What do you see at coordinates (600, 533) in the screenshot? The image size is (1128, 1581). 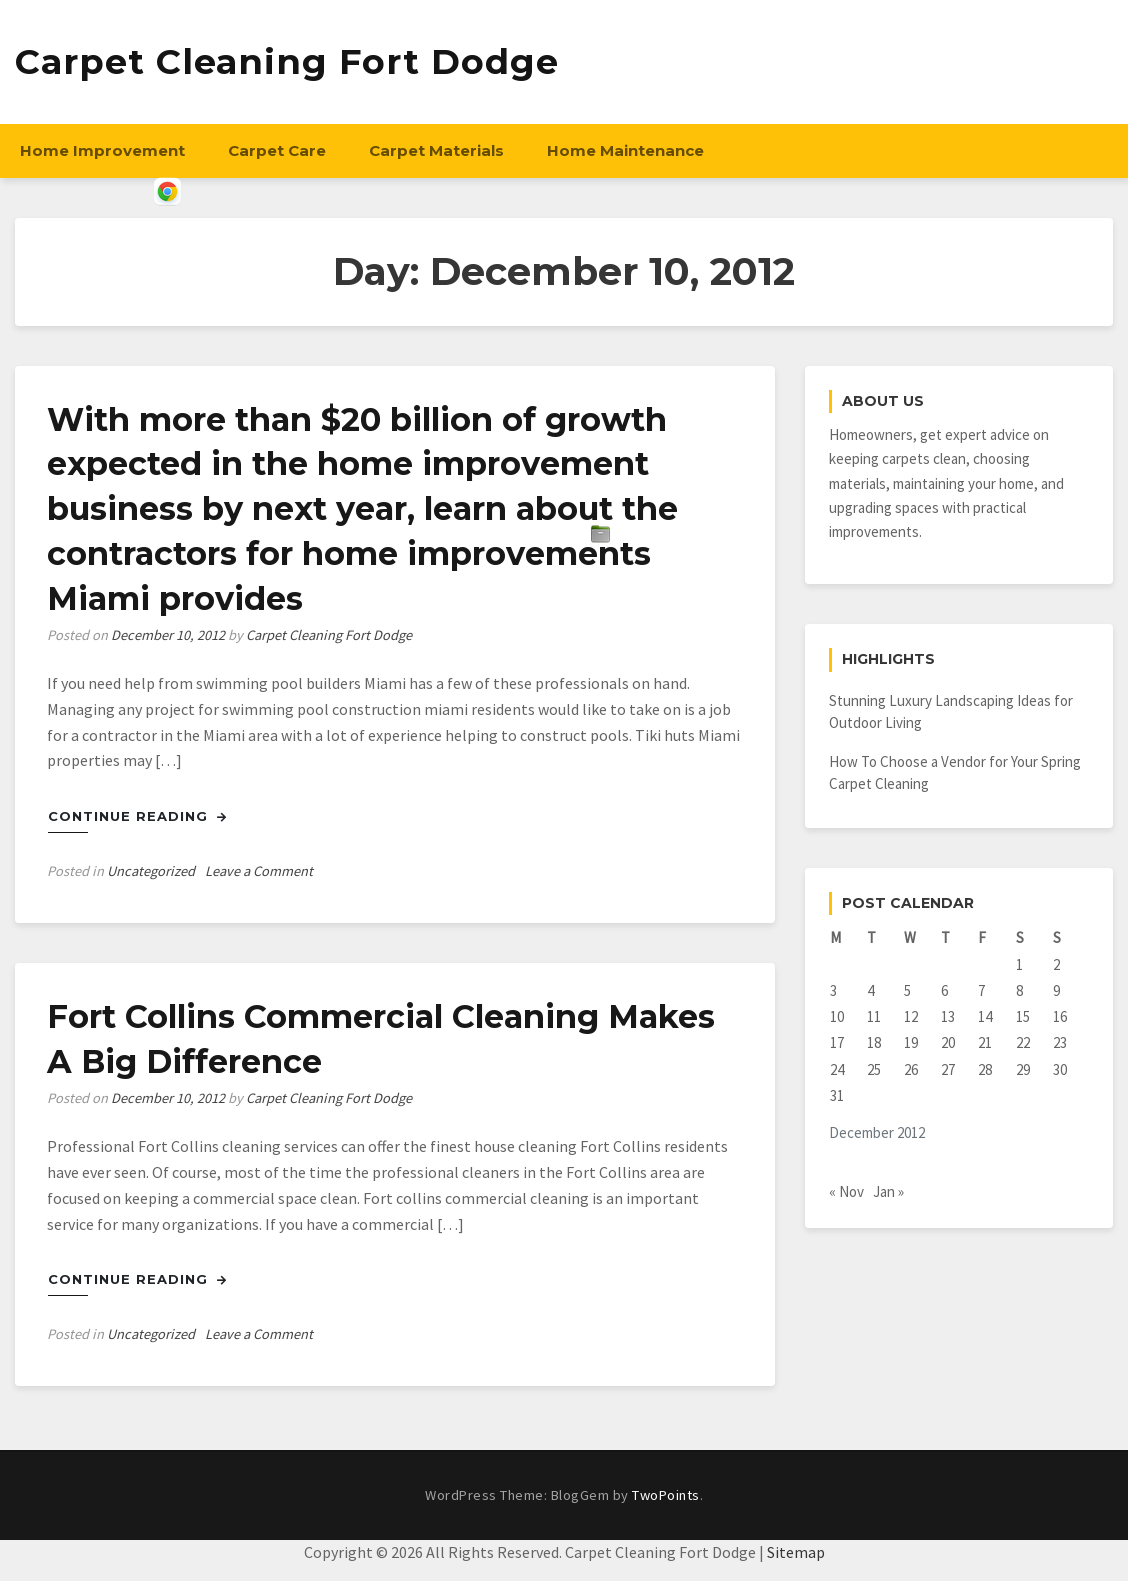 I see `open the file manager application` at bounding box center [600, 533].